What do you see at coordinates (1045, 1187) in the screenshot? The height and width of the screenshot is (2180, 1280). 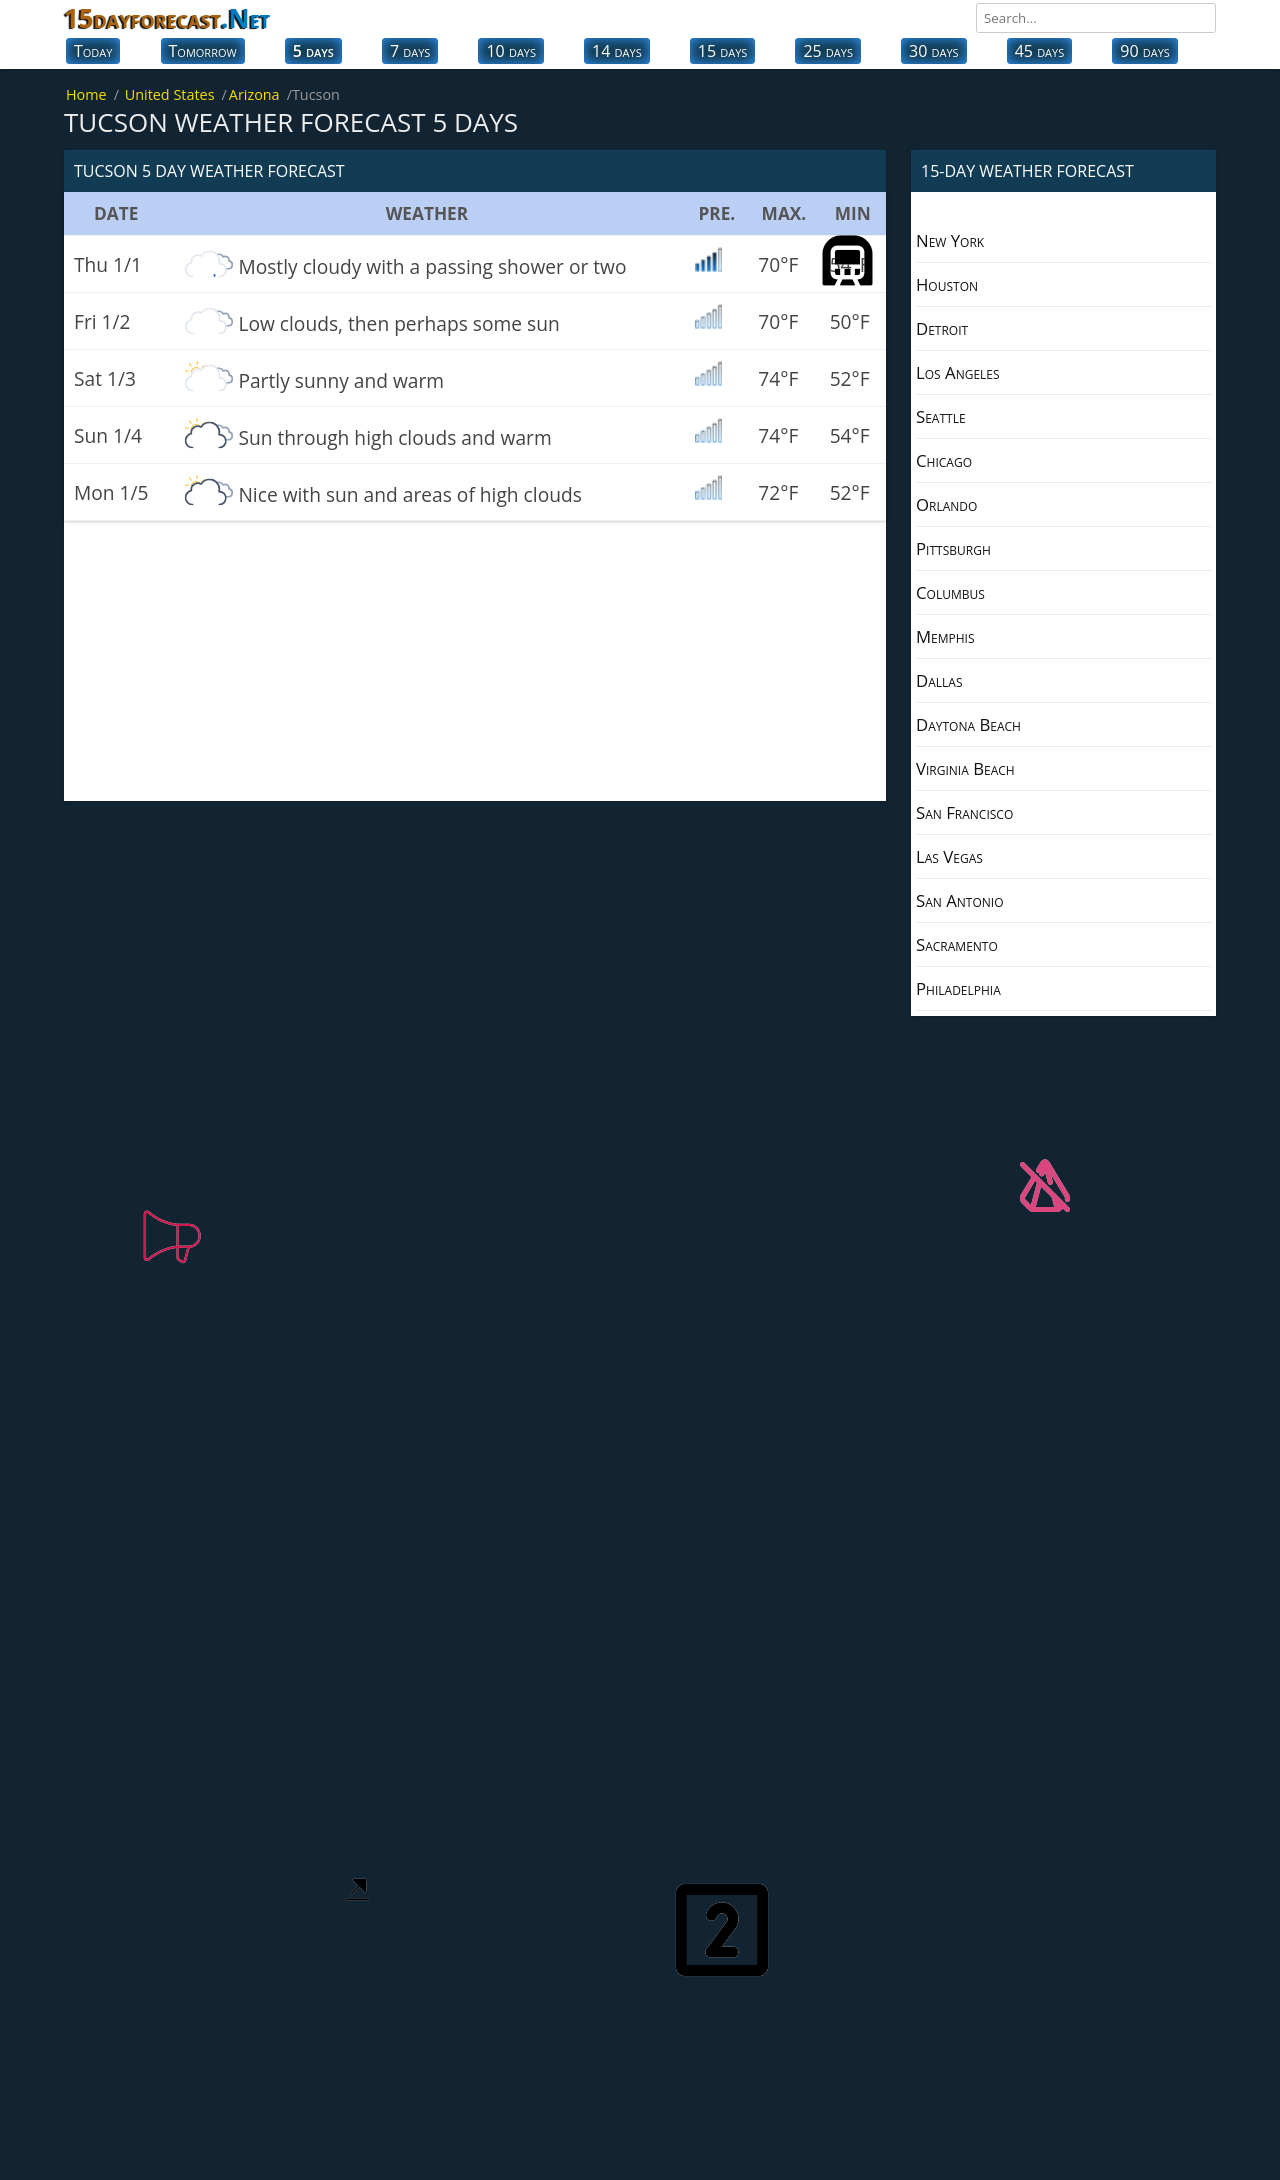 I see `disable 3D object rendering` at bounding box center [1045, 1187].